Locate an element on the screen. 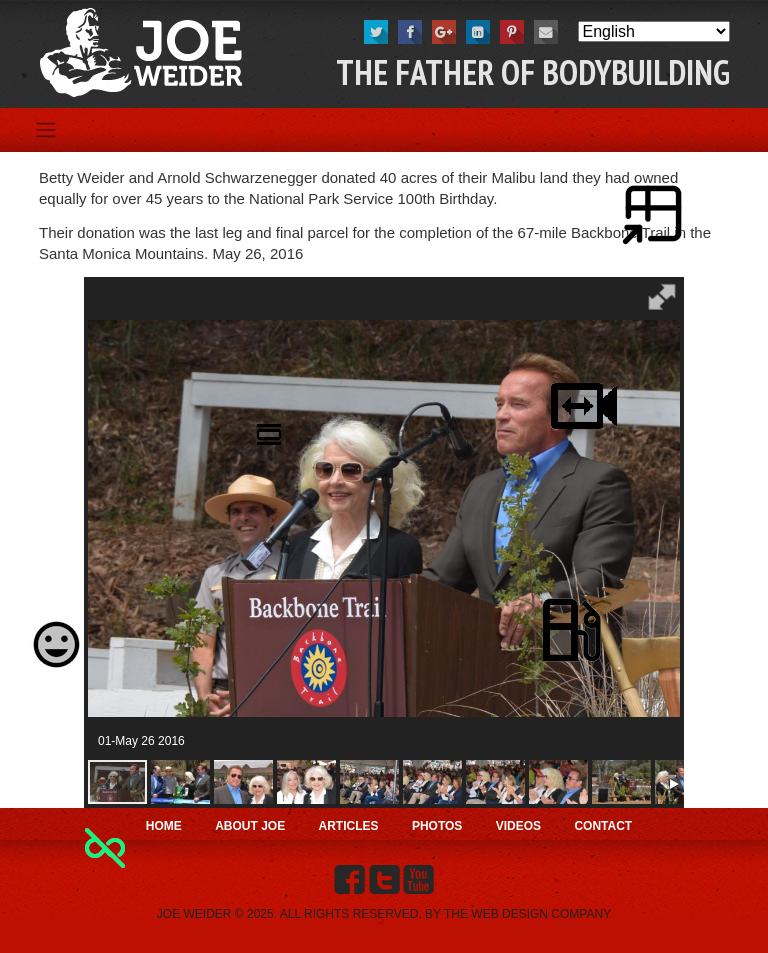 The width and height of the screenshot is (768, 953). create a shortcut to this table is located at coordinates (653, 213).